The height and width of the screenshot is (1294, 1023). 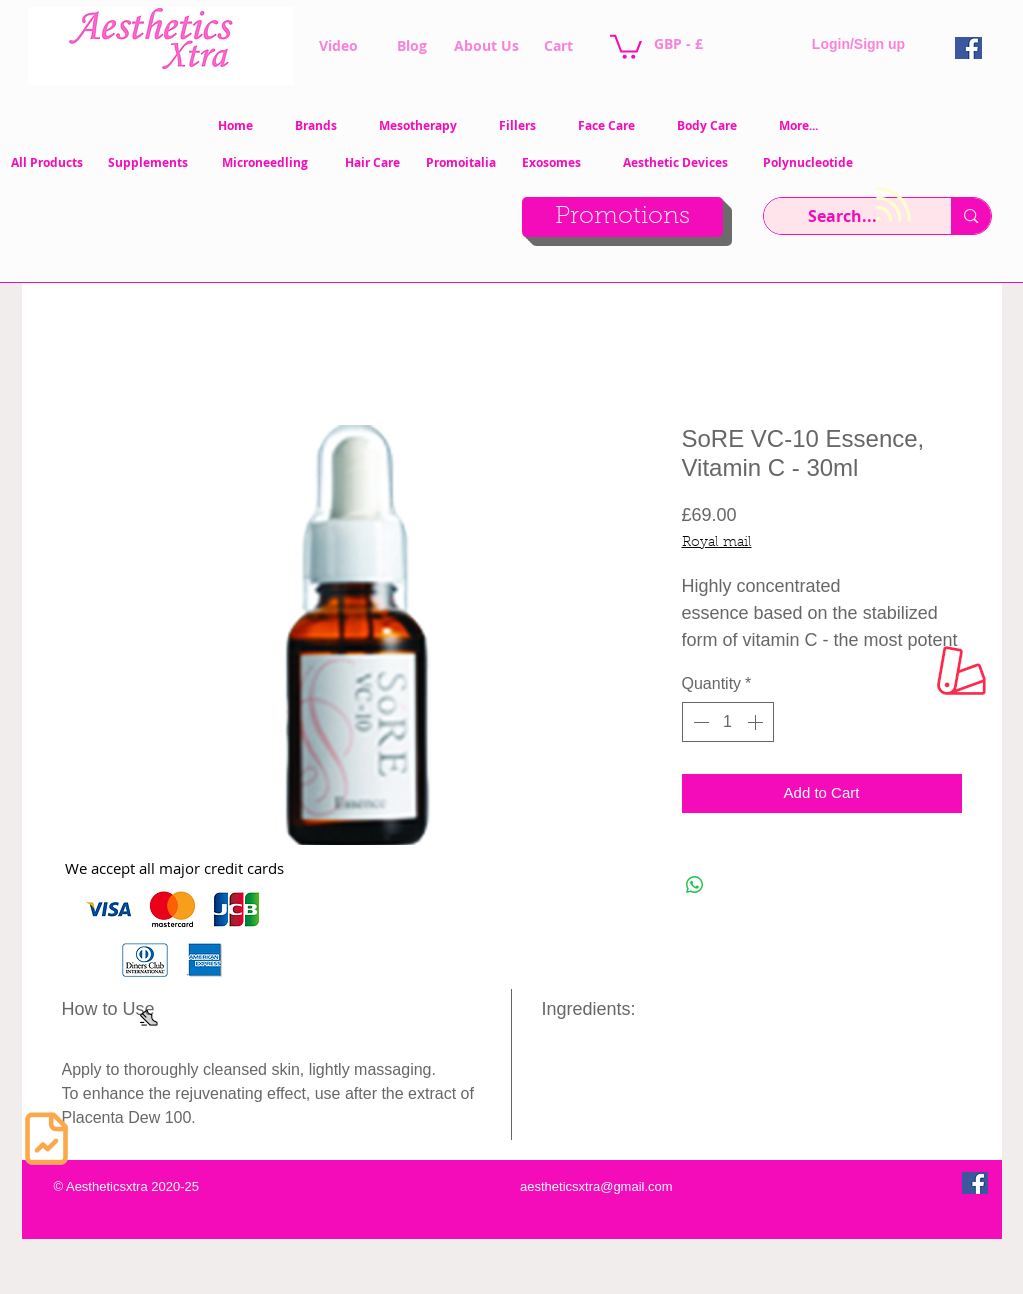 I want to click on view report or analytics document, so click(x=46, y=1138).